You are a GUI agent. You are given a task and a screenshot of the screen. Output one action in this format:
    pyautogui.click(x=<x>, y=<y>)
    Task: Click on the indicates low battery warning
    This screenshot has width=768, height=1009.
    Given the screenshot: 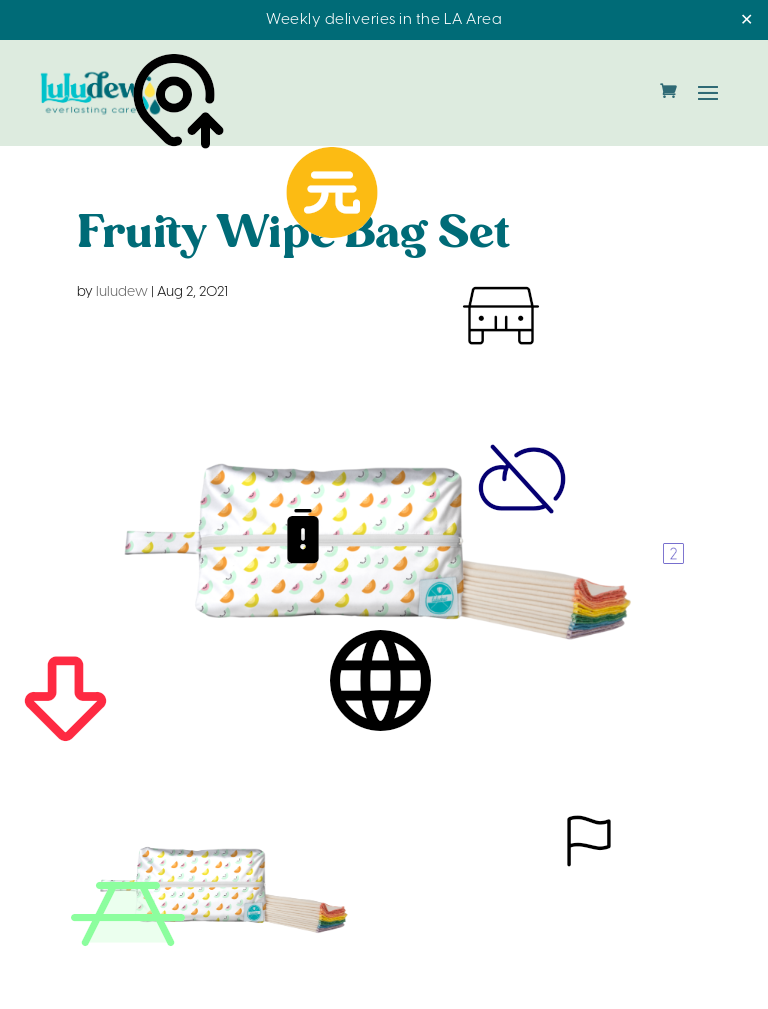 What is the action you would take?
    pyautogui.click(x=303, y=537)
    